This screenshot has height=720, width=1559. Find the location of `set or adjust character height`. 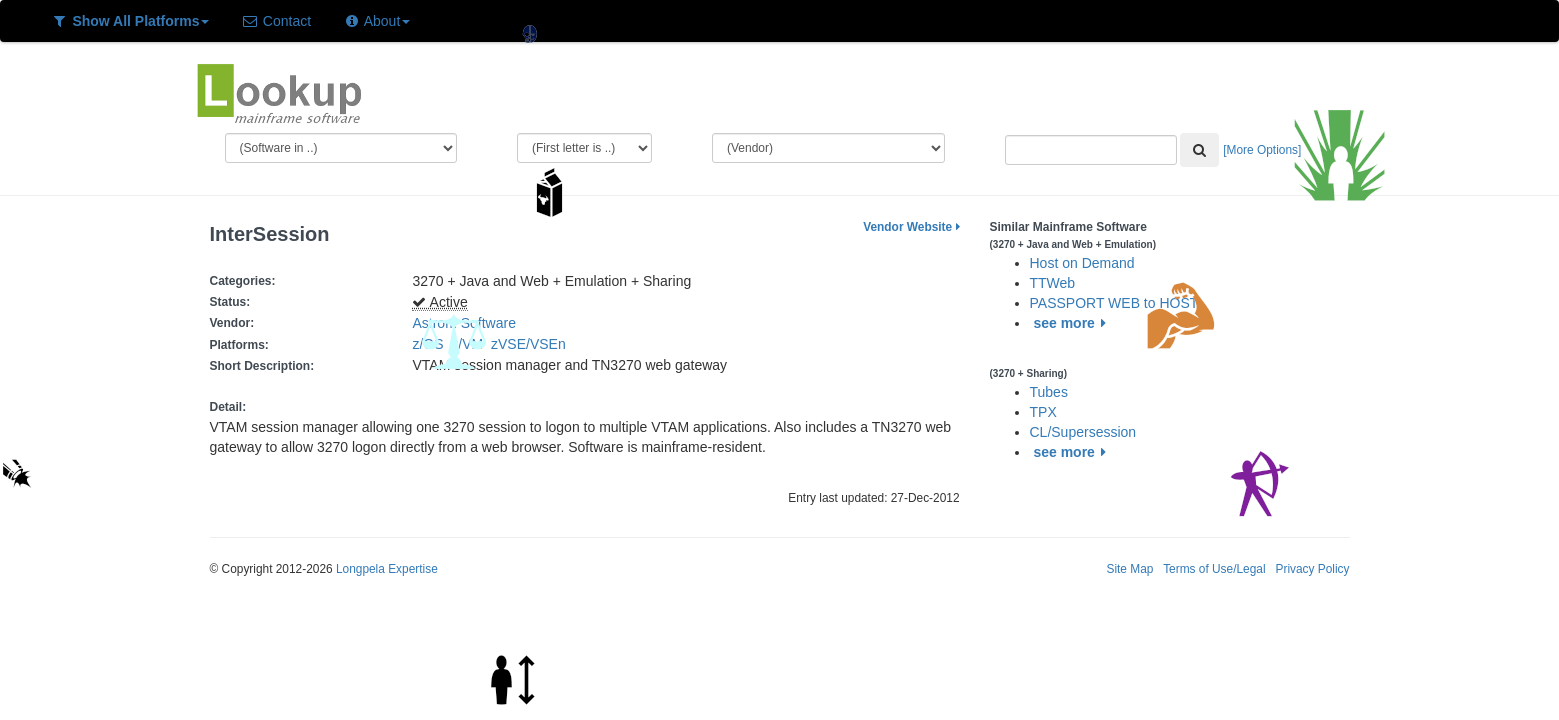

set or adjust character height is located at coordinates (513, 680).